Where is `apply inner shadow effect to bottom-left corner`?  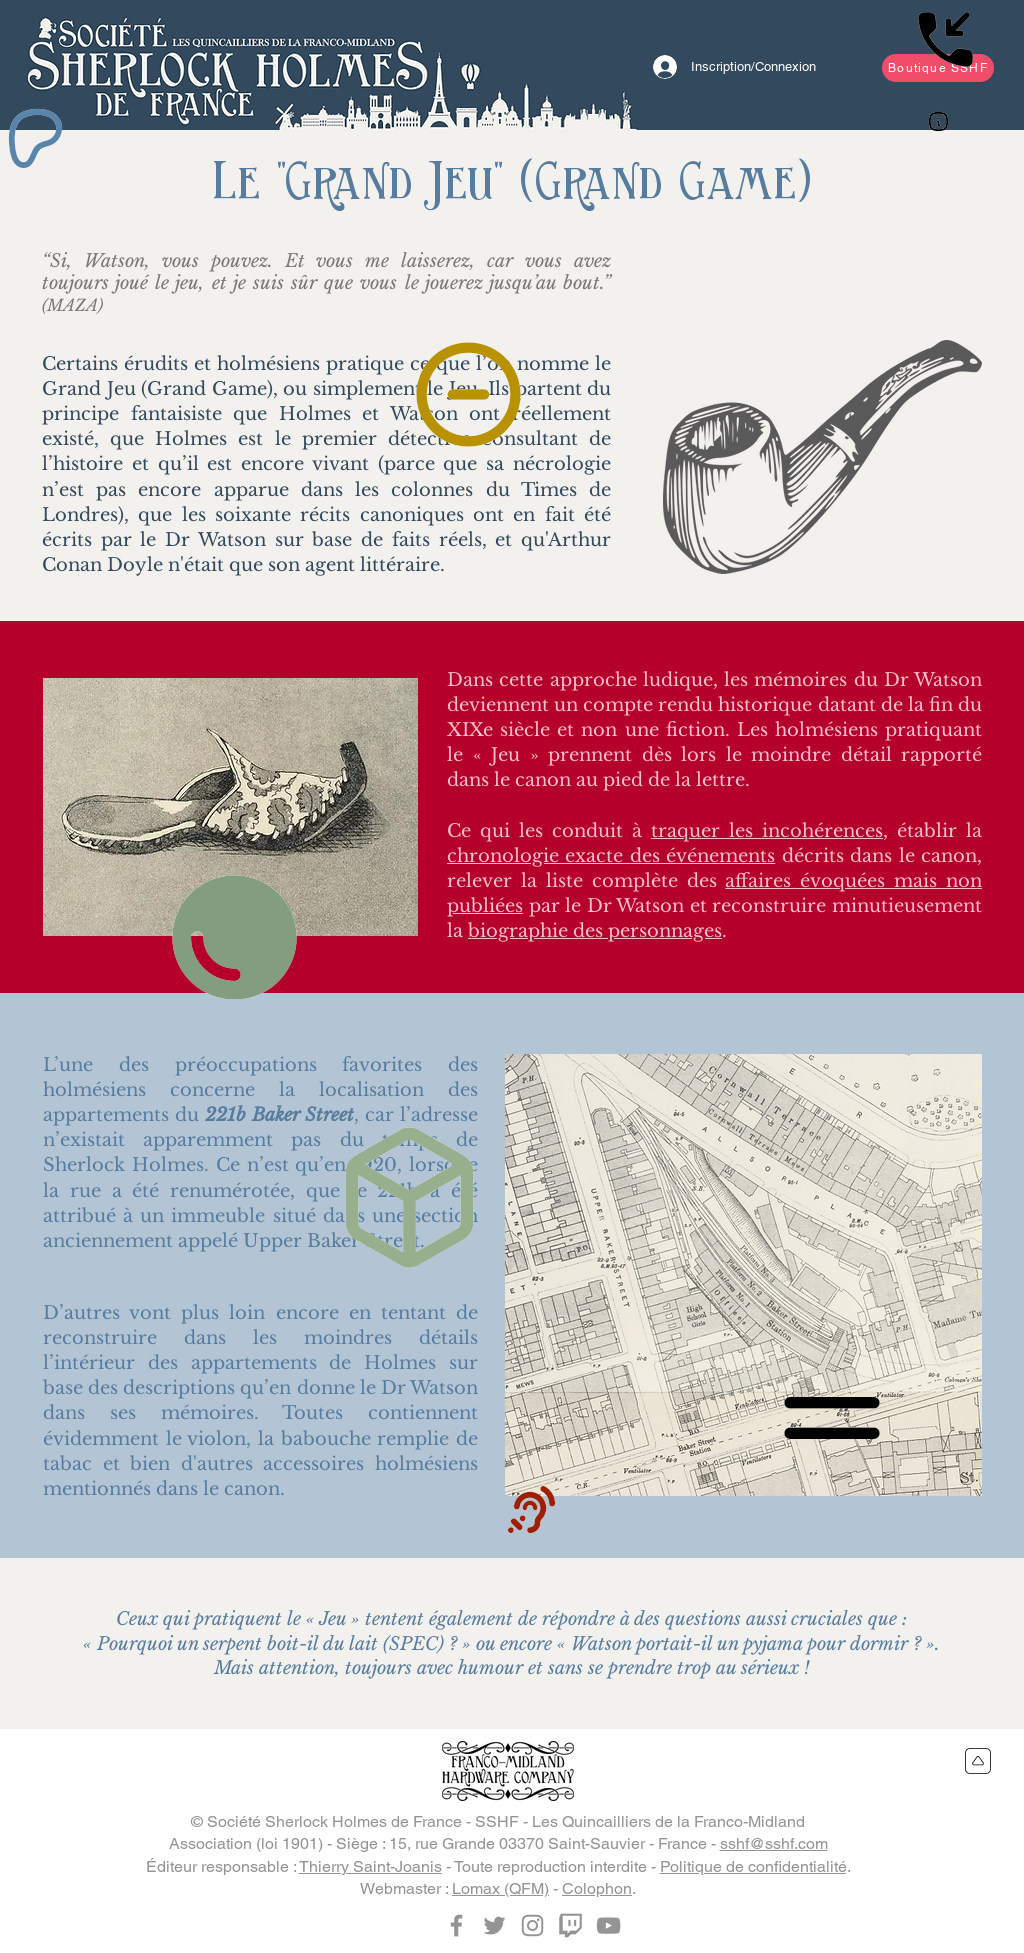 apply inner shadow effect to bottom-left corner is located at coordinates (234, 937).